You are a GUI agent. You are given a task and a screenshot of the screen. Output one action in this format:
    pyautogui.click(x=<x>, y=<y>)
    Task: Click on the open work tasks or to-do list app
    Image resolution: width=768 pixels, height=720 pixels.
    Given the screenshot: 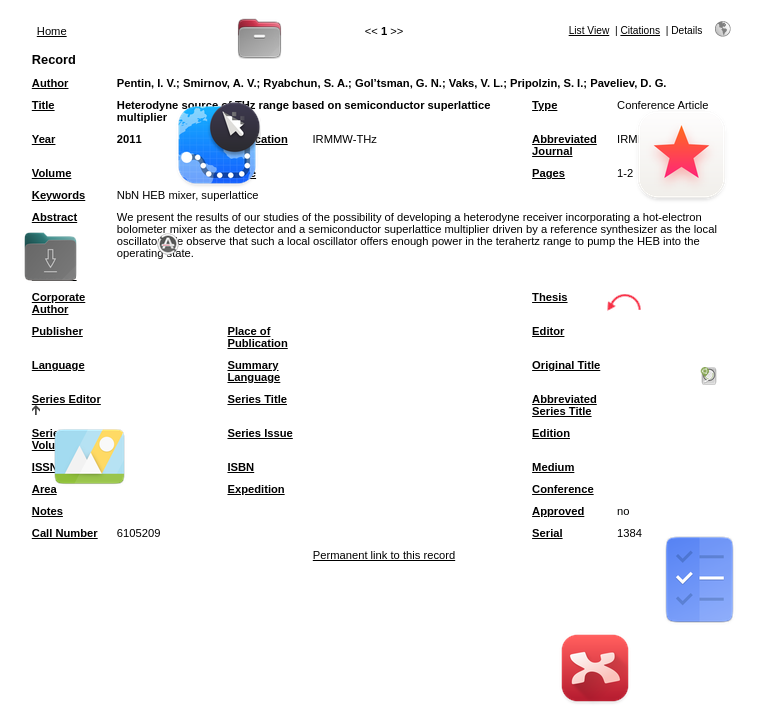 What is the action you would take?
    pyautogui.click(x=699, y=579)
    